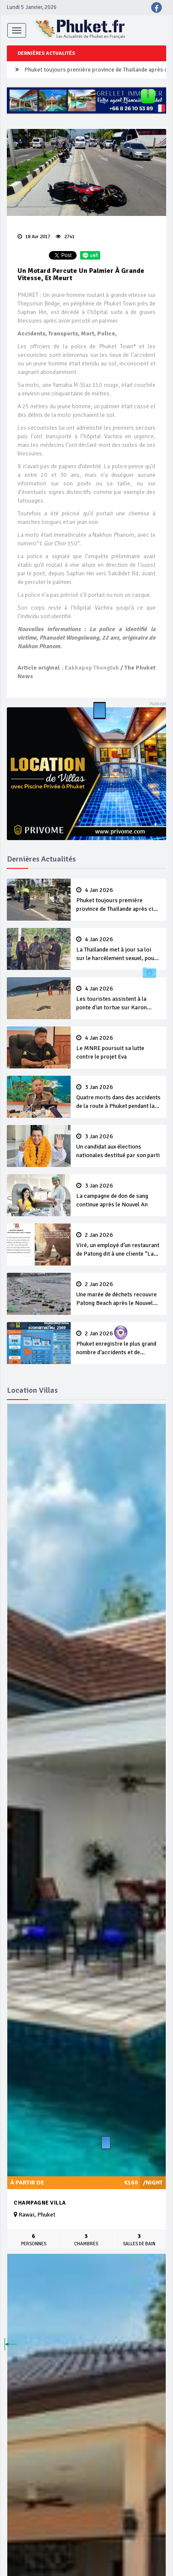 The width and height of the screenshot is (173, 2576). Describe the element at coordinates (99, 710) in the screenshot. I see `iPad Pro device connected via wifi` at that location.